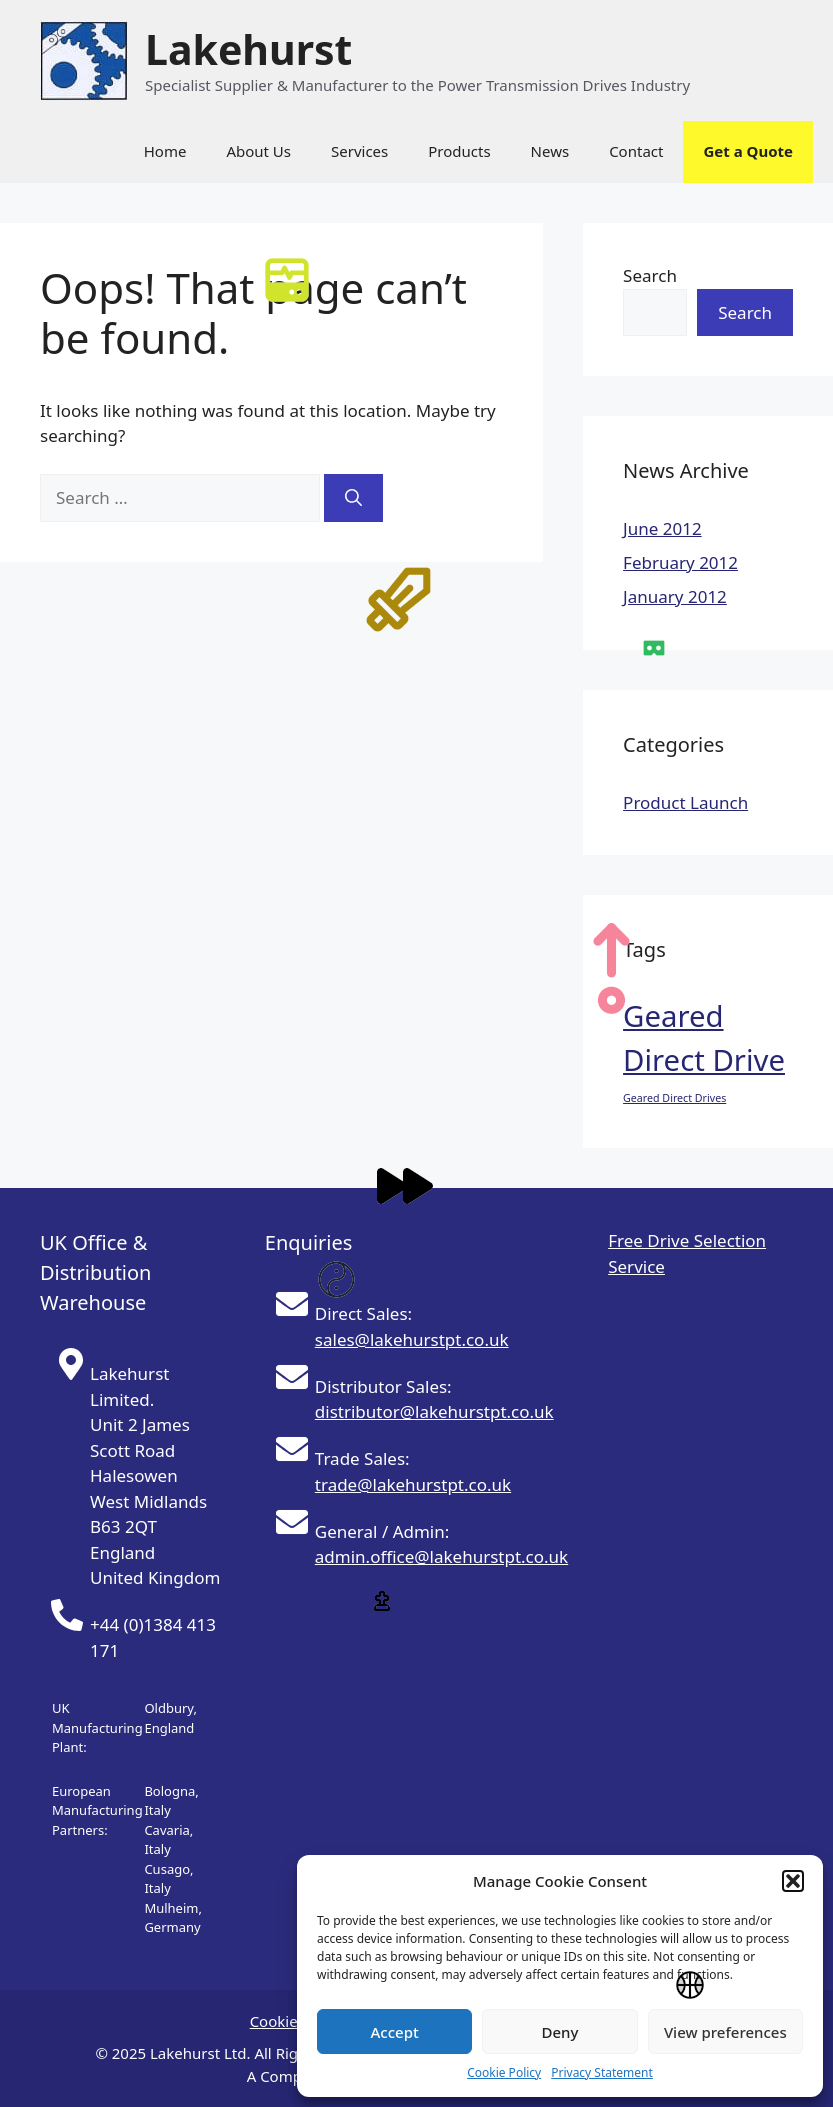 Image resolution: width=833 pixels, height=2107 pixels. Describe the element at coordinates (336, 1279) in the screenshot. I see `toggle balance or harmony mode` at that location.